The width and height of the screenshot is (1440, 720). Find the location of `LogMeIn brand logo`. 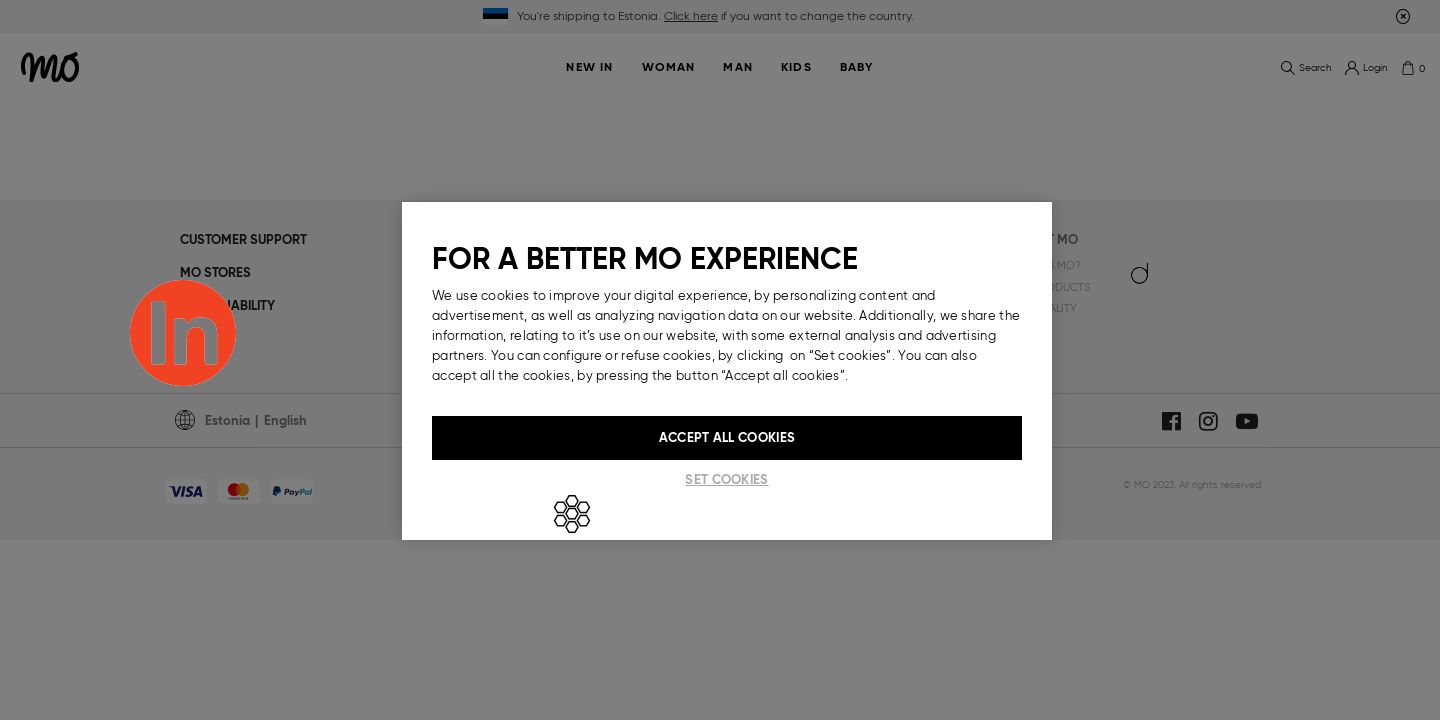

LogMeIn brand logo is located at coordinates (183, 333).